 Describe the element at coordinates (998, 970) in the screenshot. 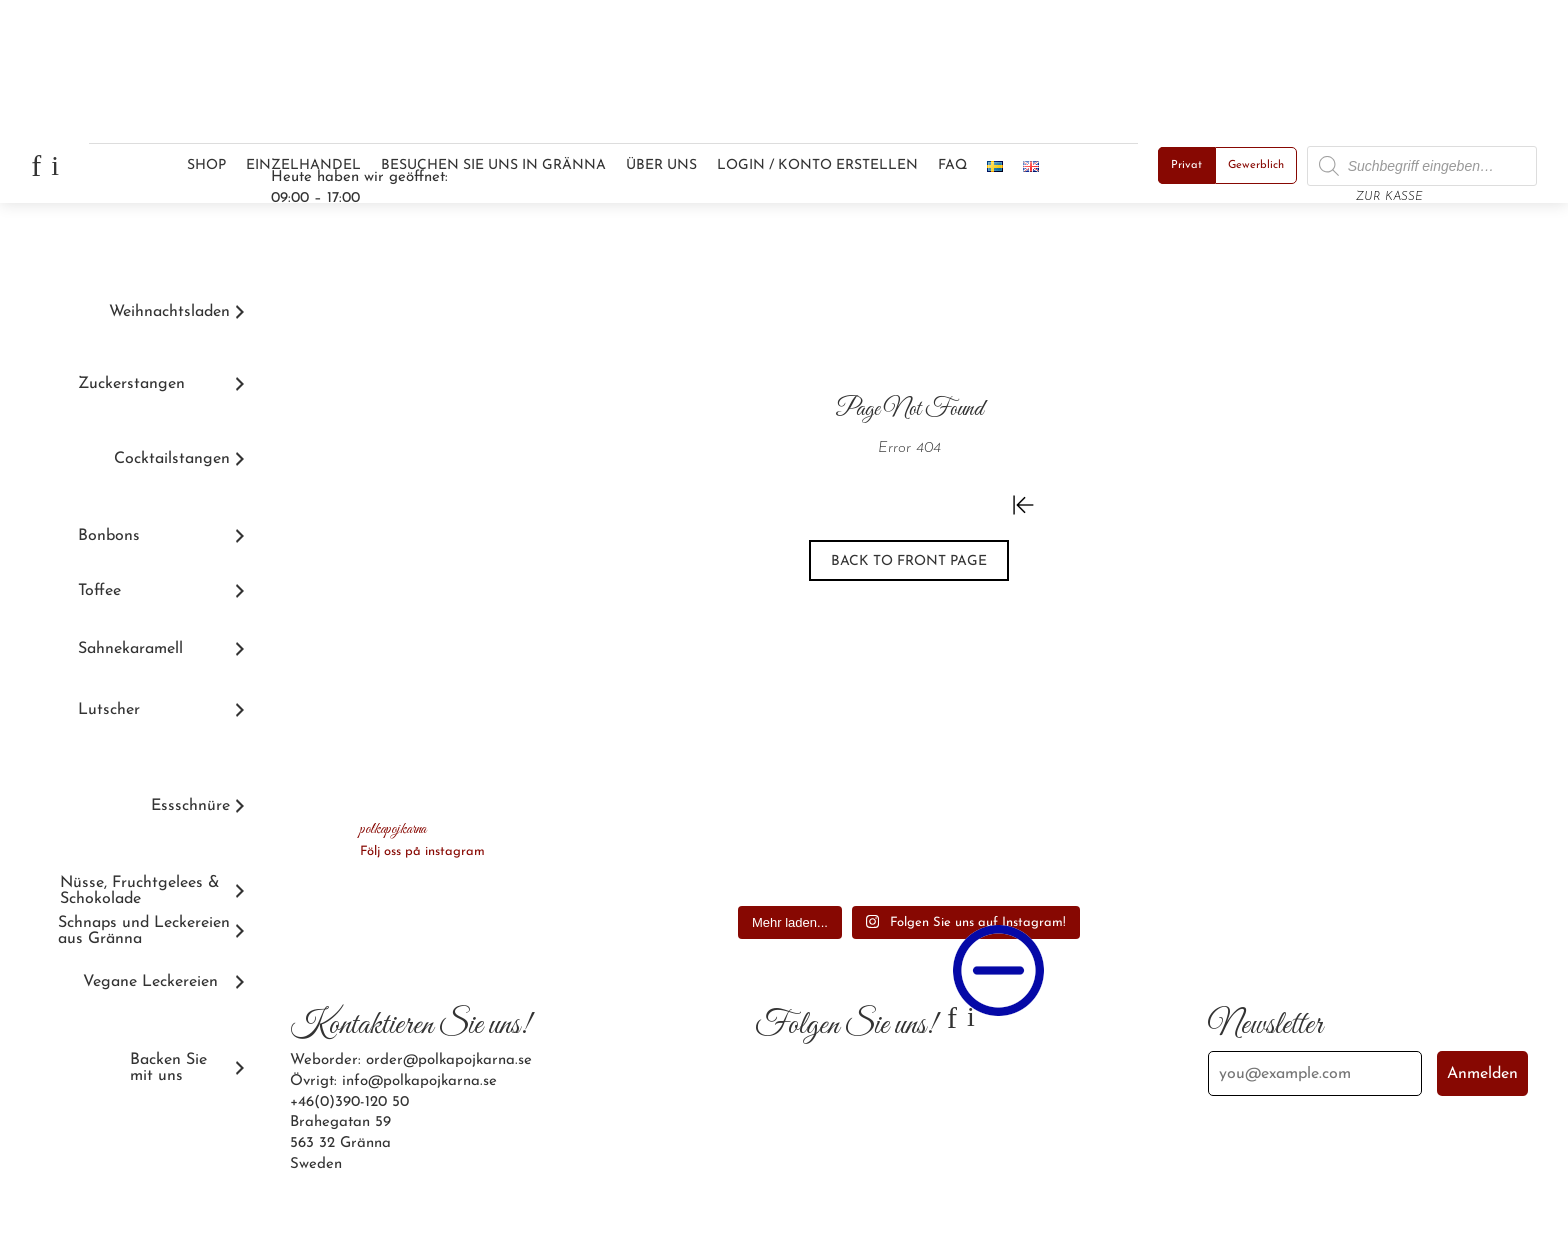

I see `access denied or restricted area` at that location.